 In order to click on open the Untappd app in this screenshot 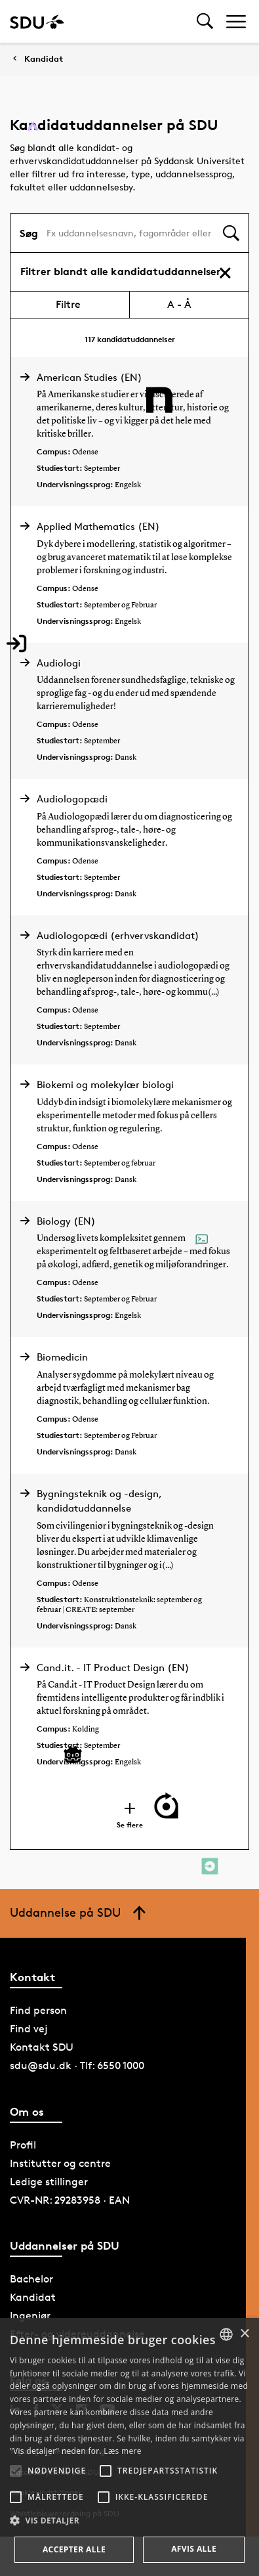, I will do `click(33, 126)`.